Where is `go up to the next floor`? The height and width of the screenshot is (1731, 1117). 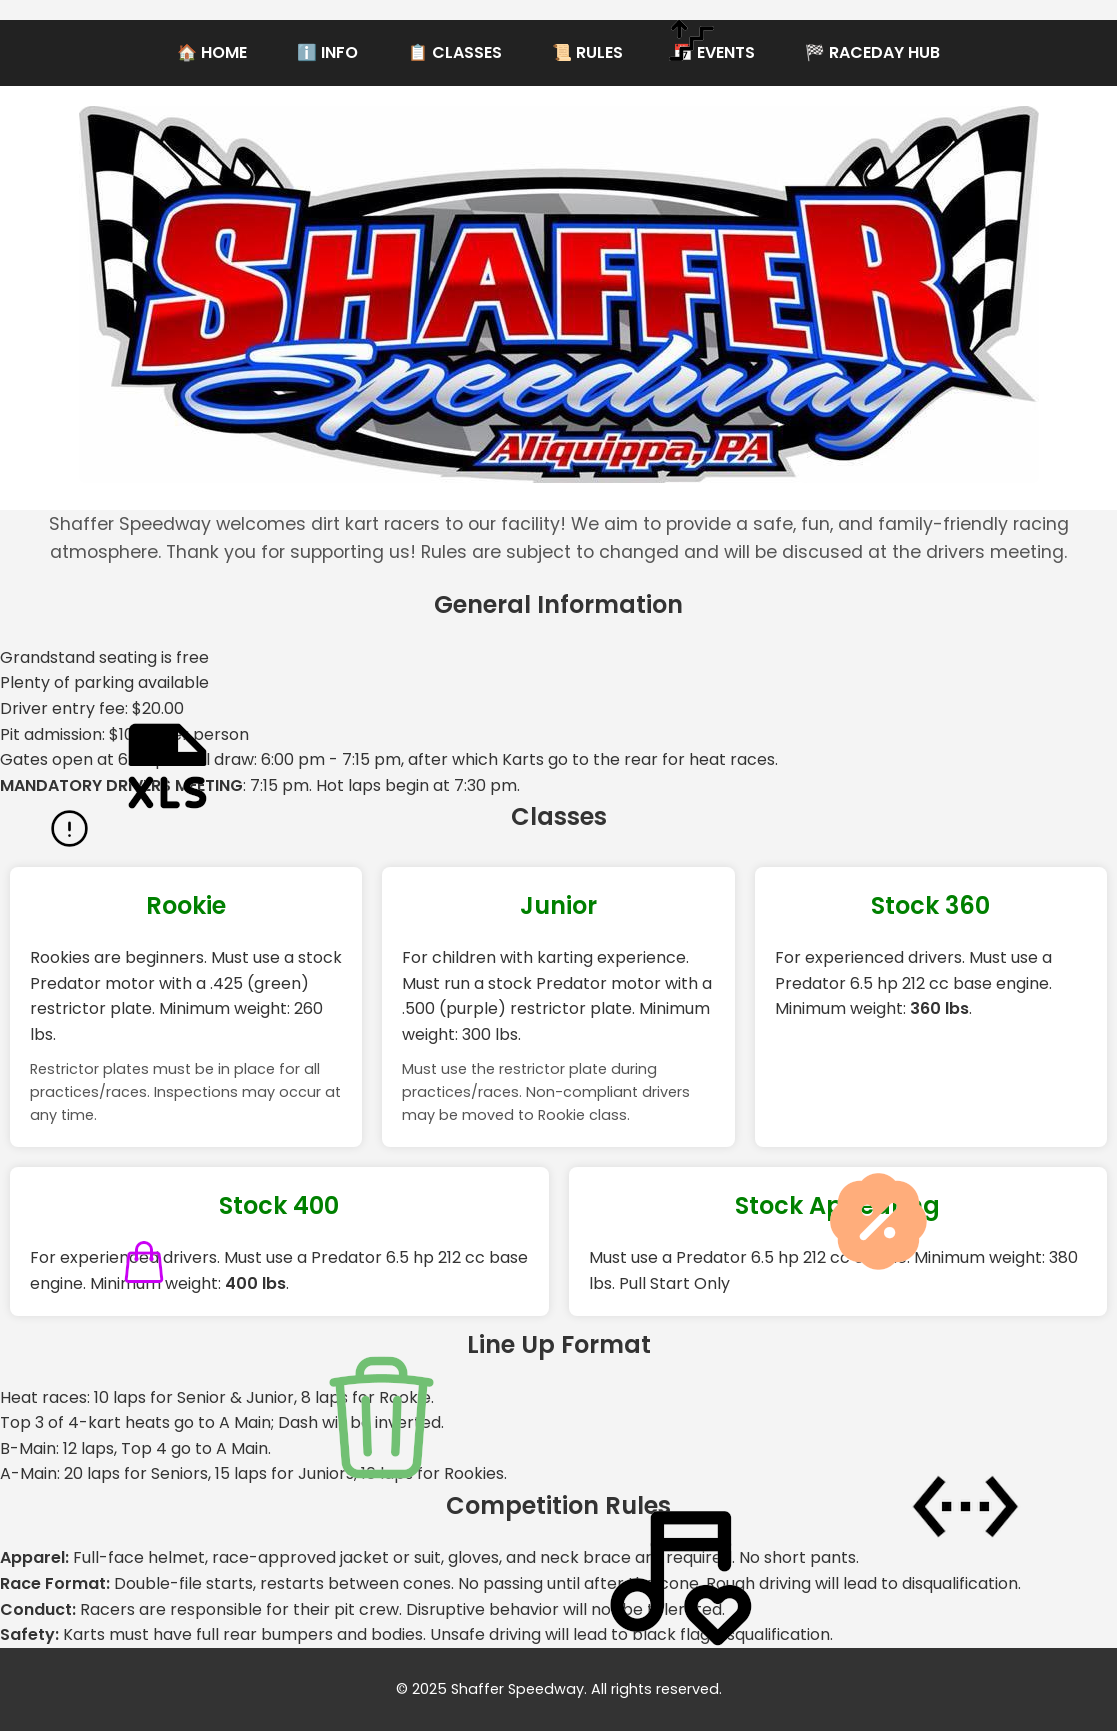
go up to the next floor is located at coordinates (691, 40).